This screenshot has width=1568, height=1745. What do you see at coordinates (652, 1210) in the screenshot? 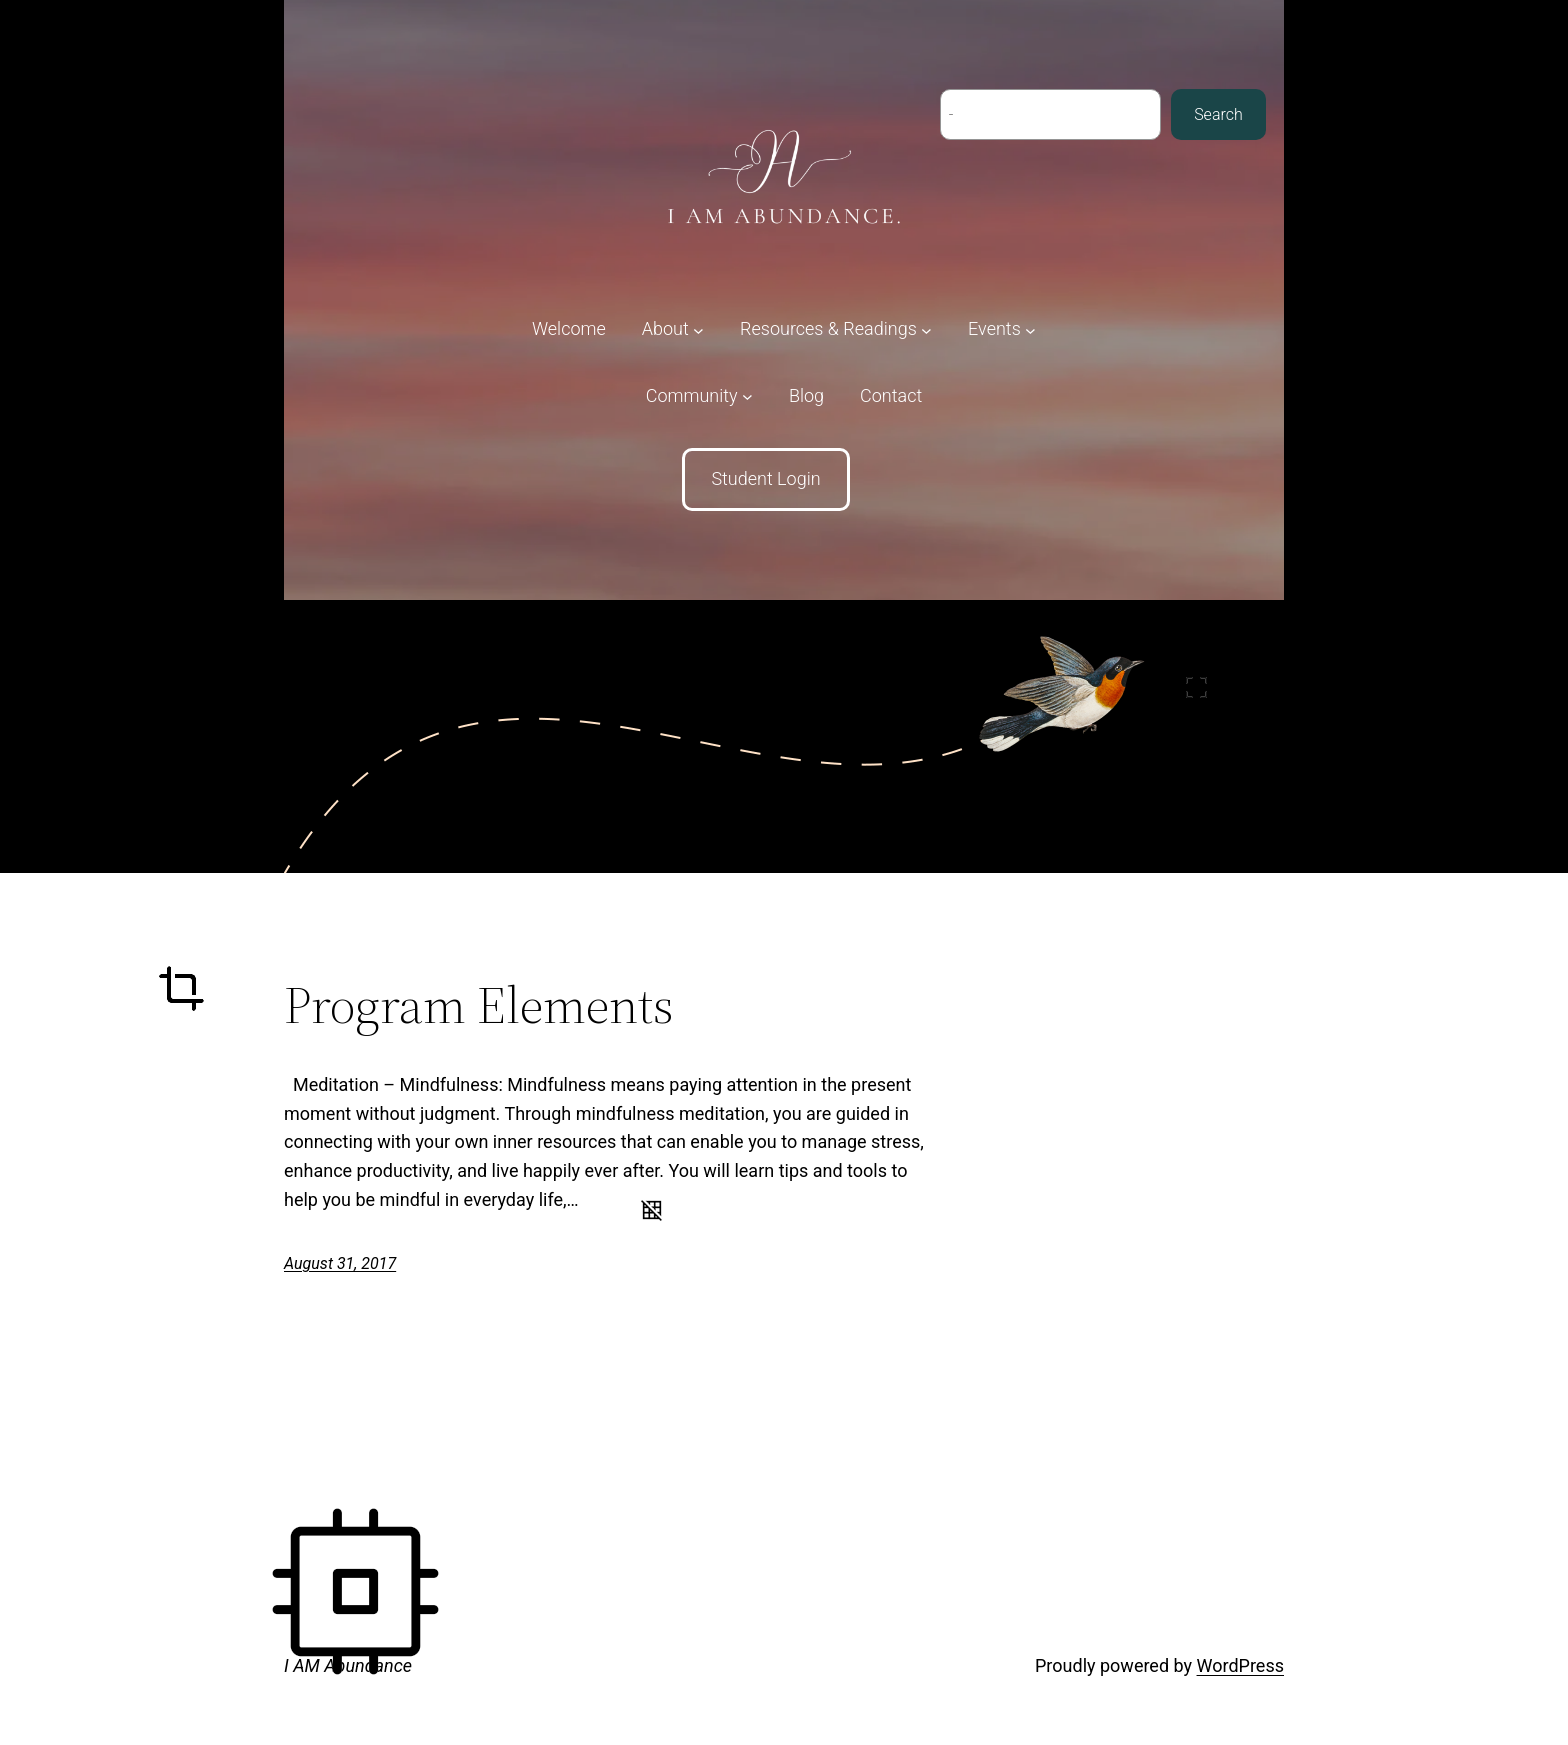
I see `disable grid view` at bounding box center [652, 1210].